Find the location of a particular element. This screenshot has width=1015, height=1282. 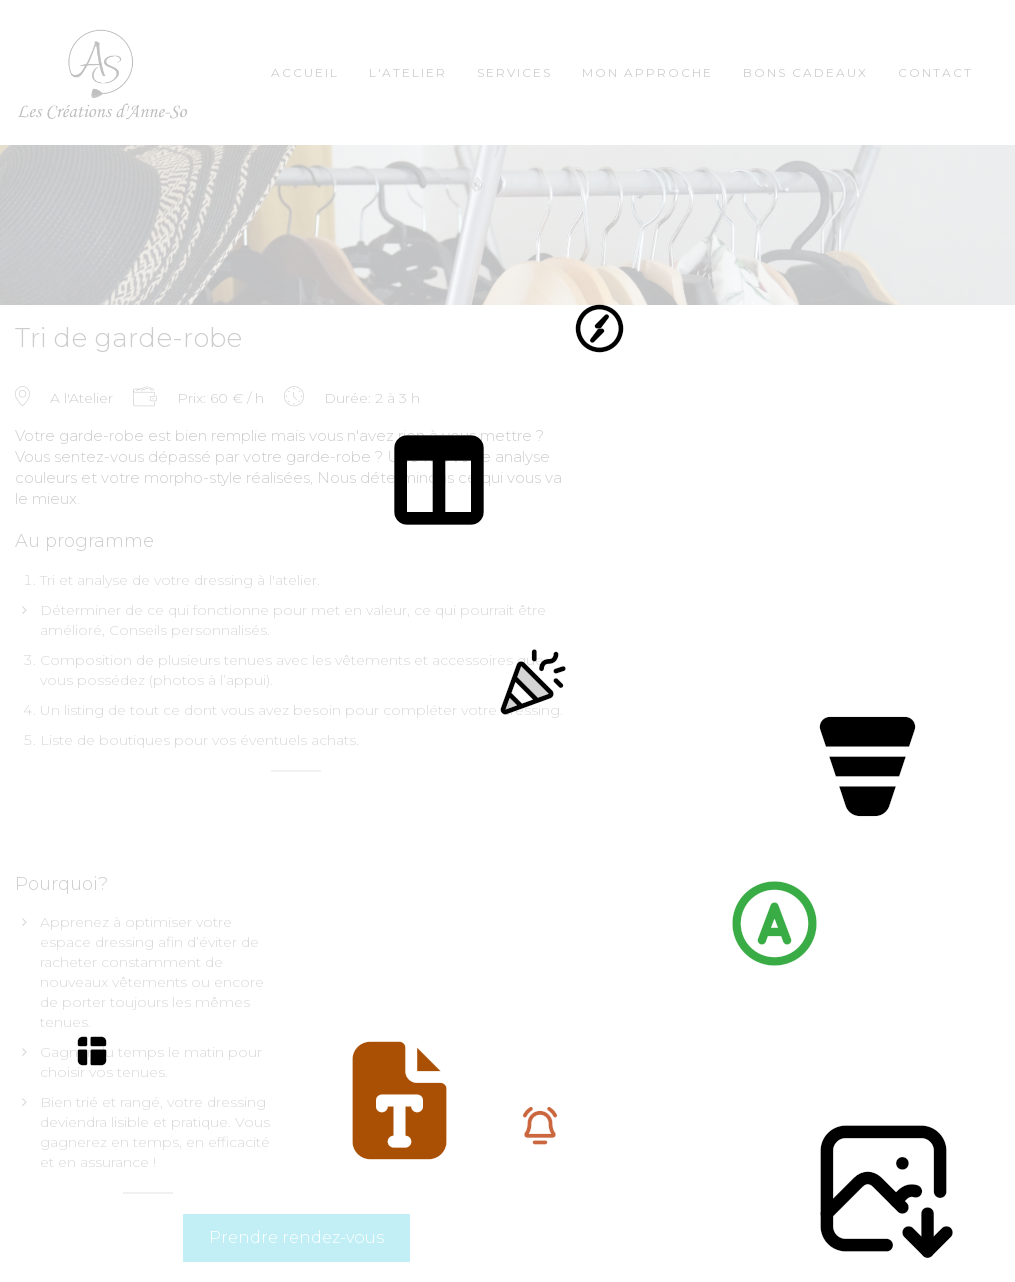

socket.io library or real-time websocket connection is located at coordinates (599, 328).